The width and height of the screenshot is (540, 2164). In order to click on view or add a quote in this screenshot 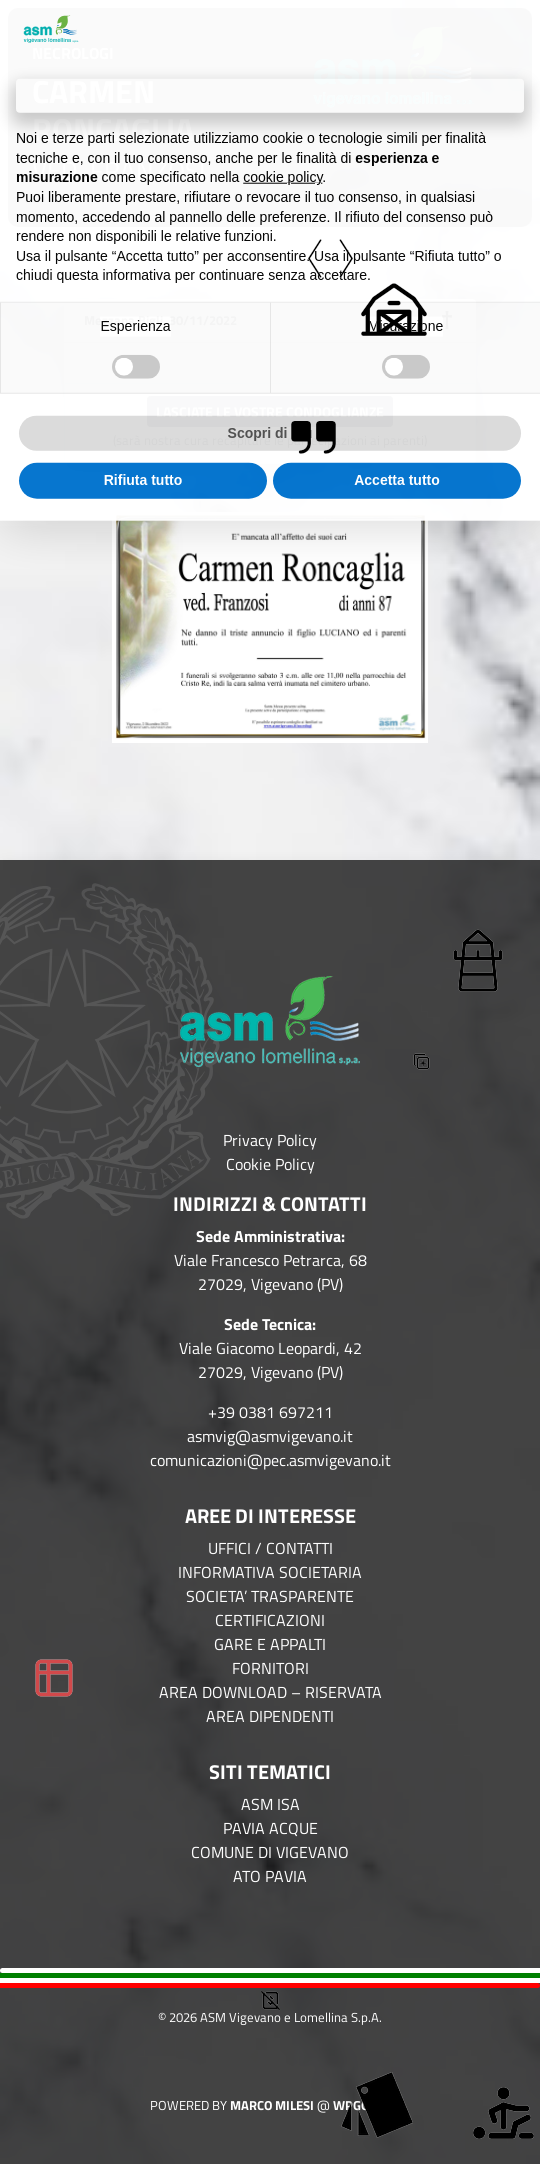, I will do `click(313, 436)`.